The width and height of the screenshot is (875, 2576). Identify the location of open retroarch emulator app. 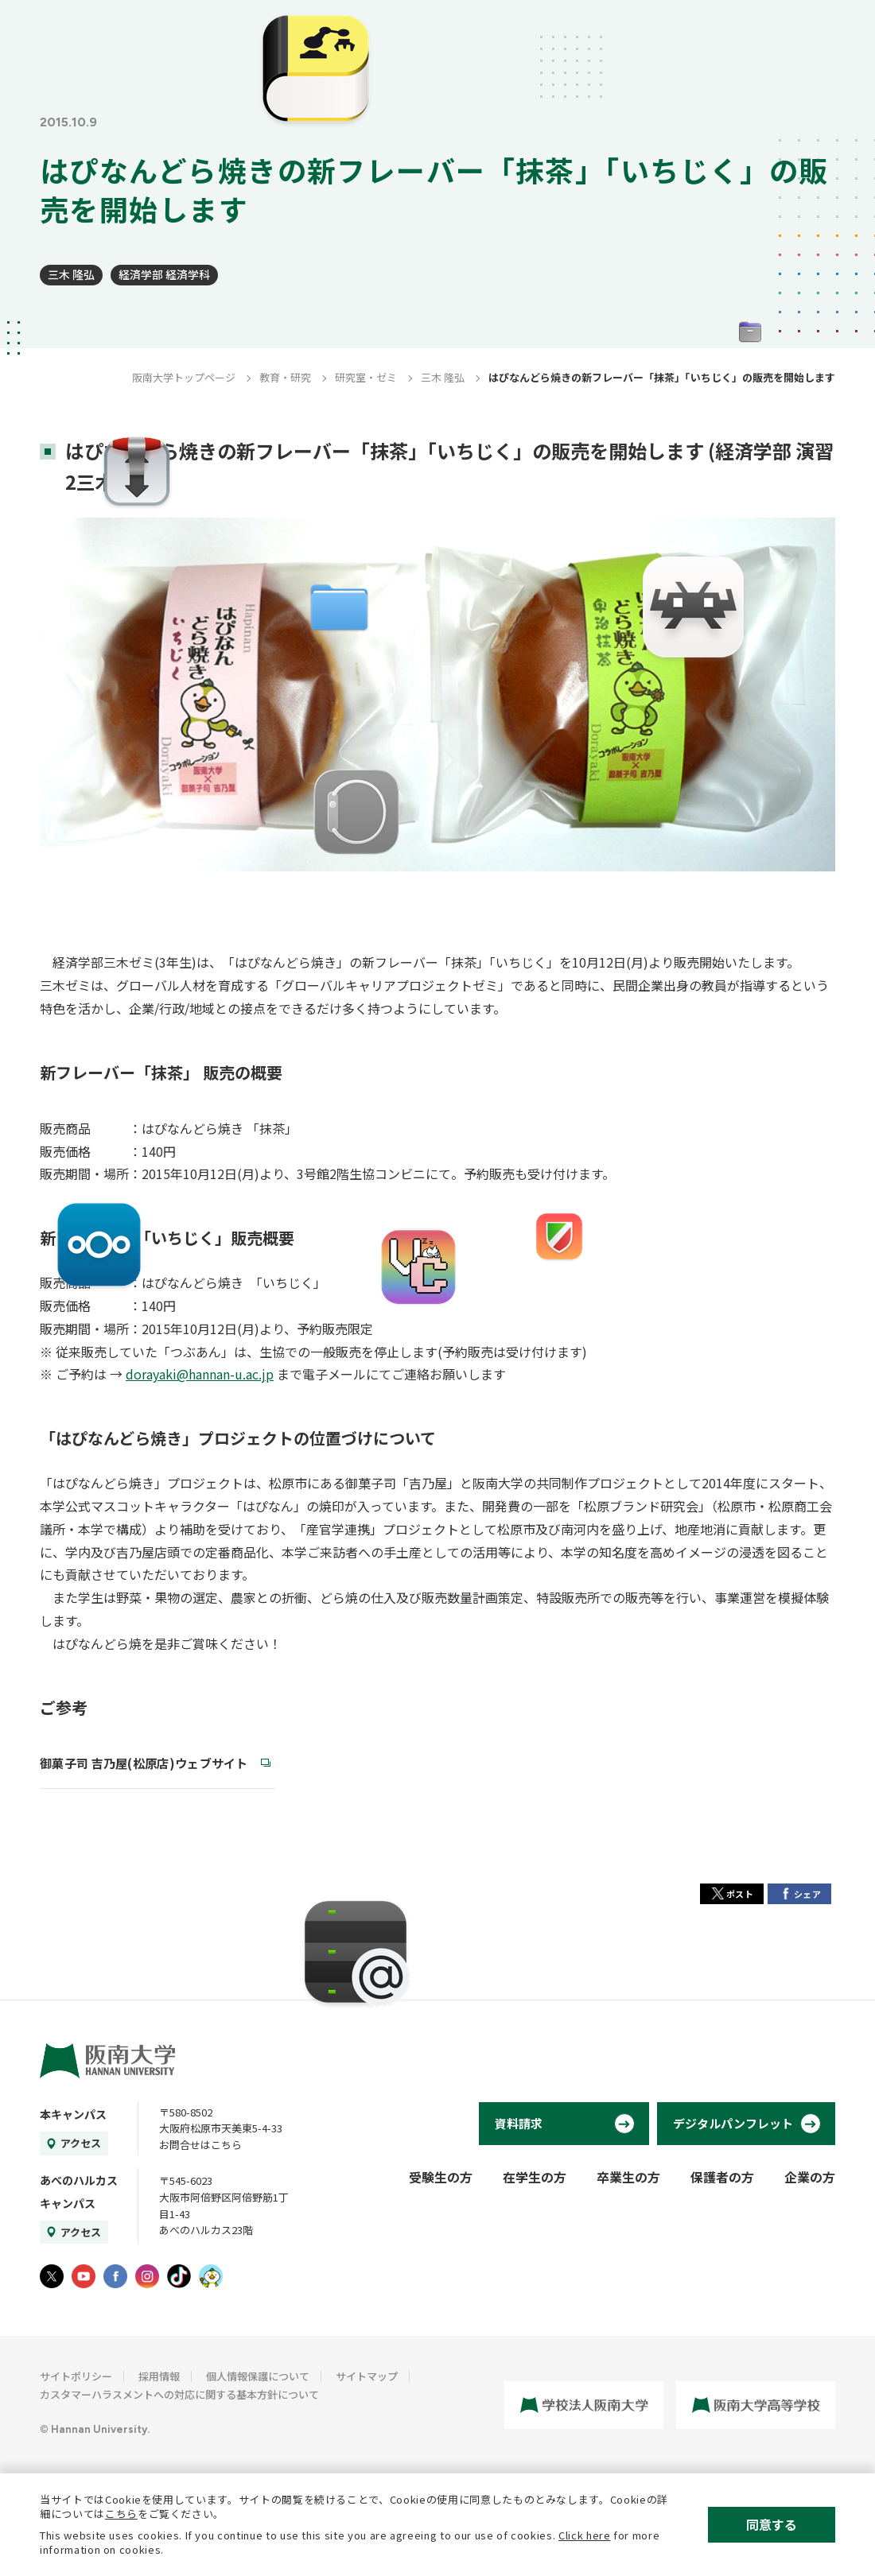
(693, 607).